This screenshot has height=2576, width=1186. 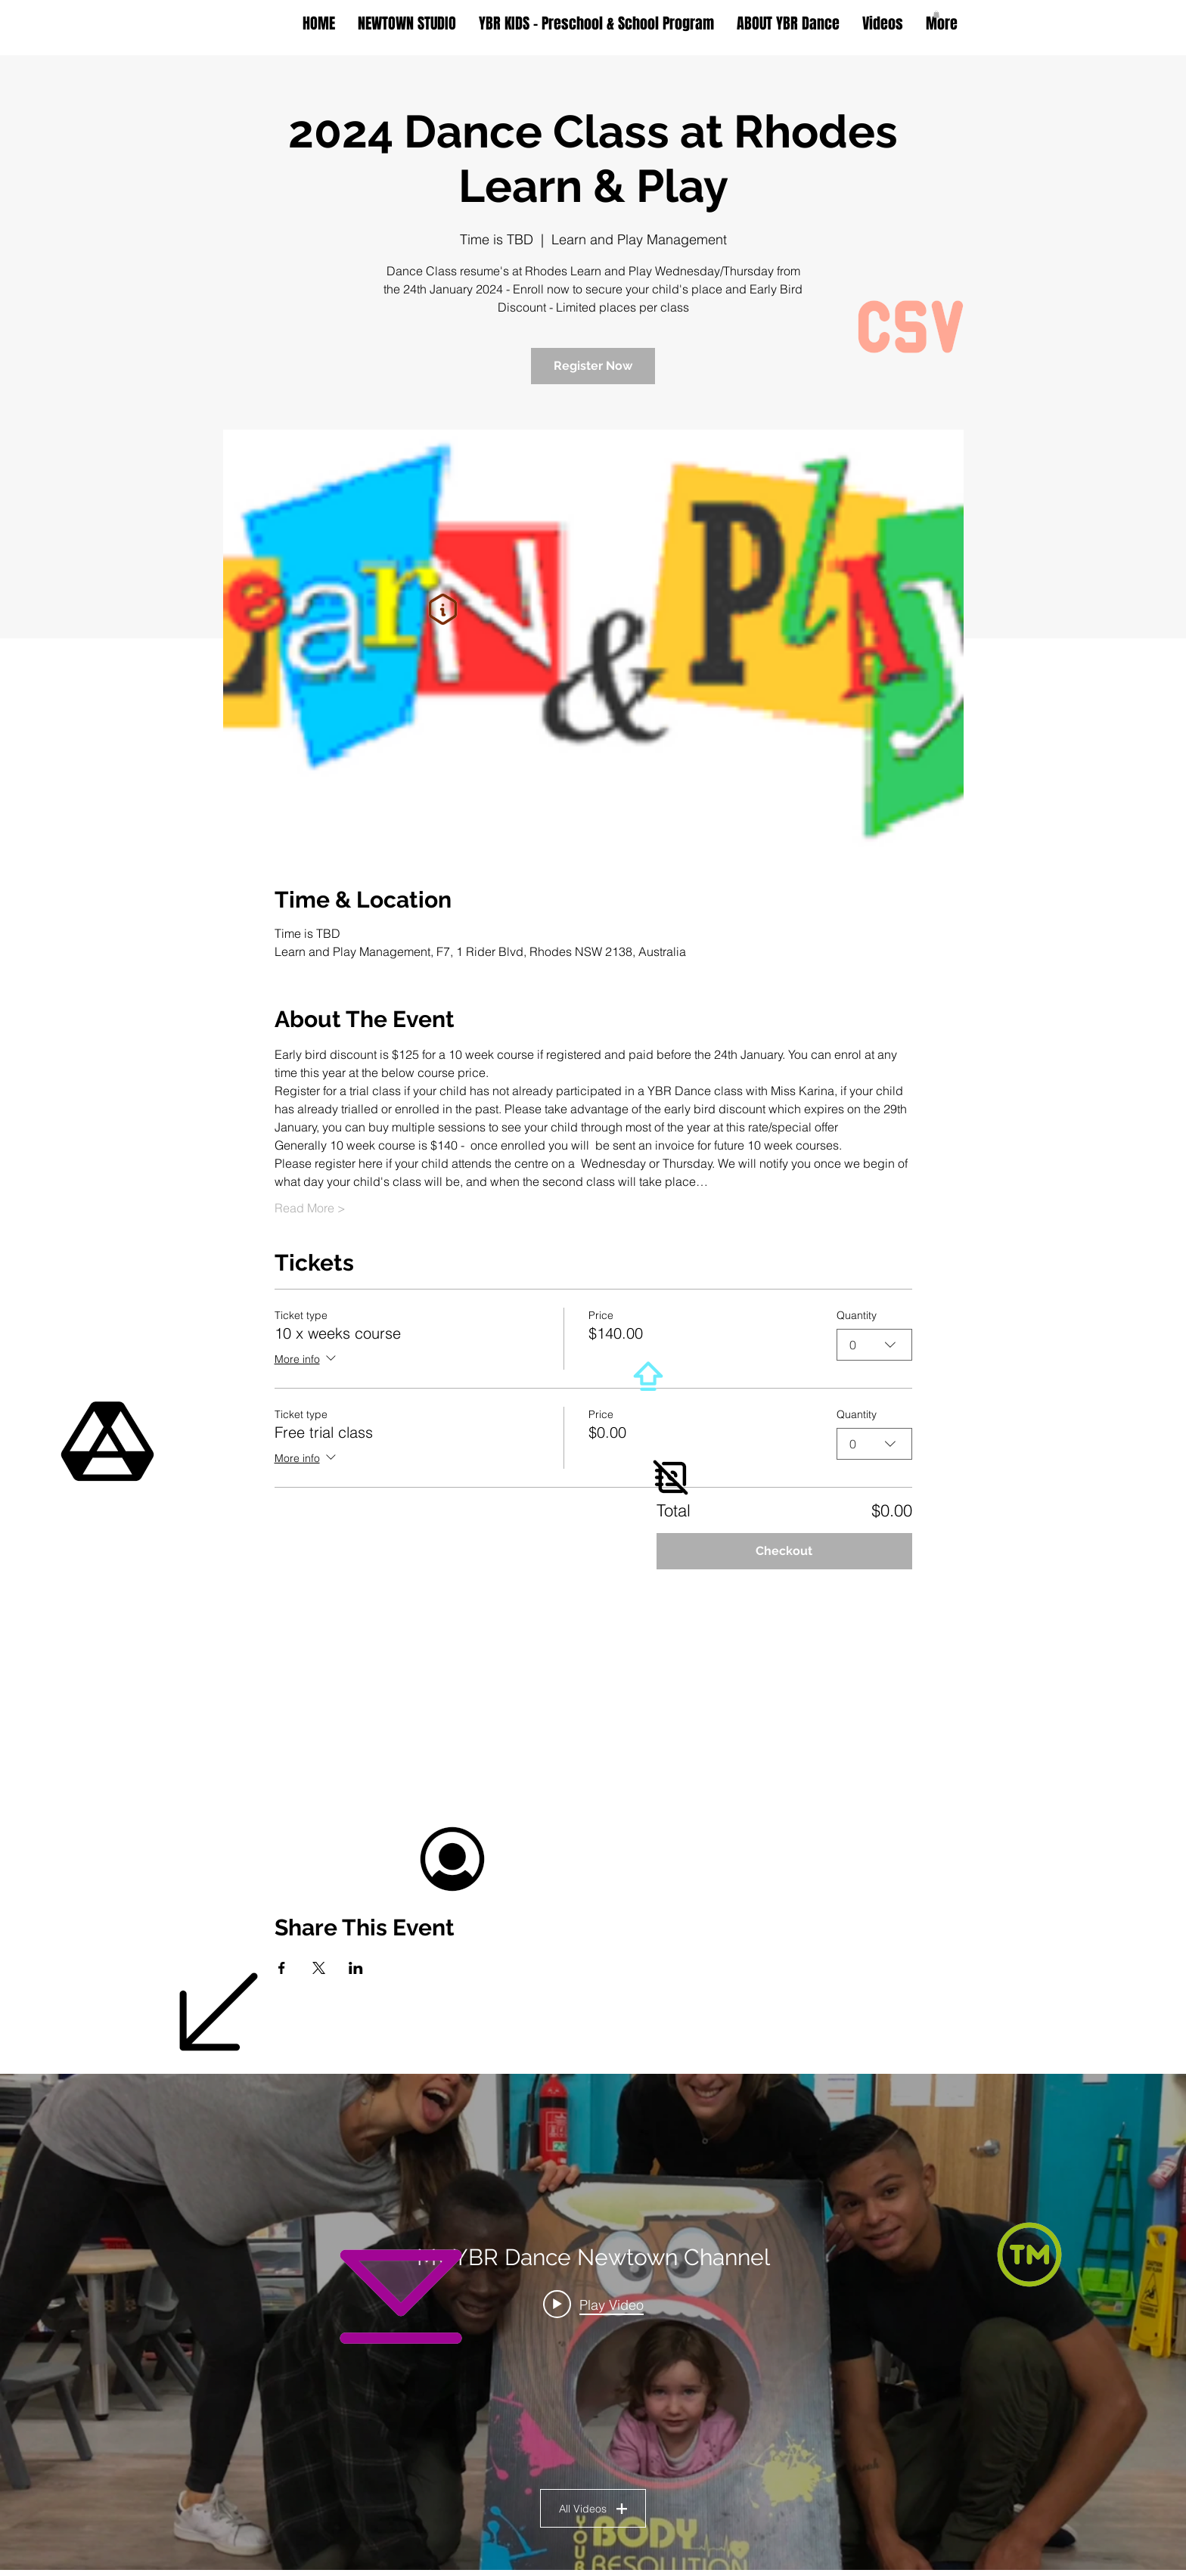 I want to click on view your profile, so click(x=452, y=1859).